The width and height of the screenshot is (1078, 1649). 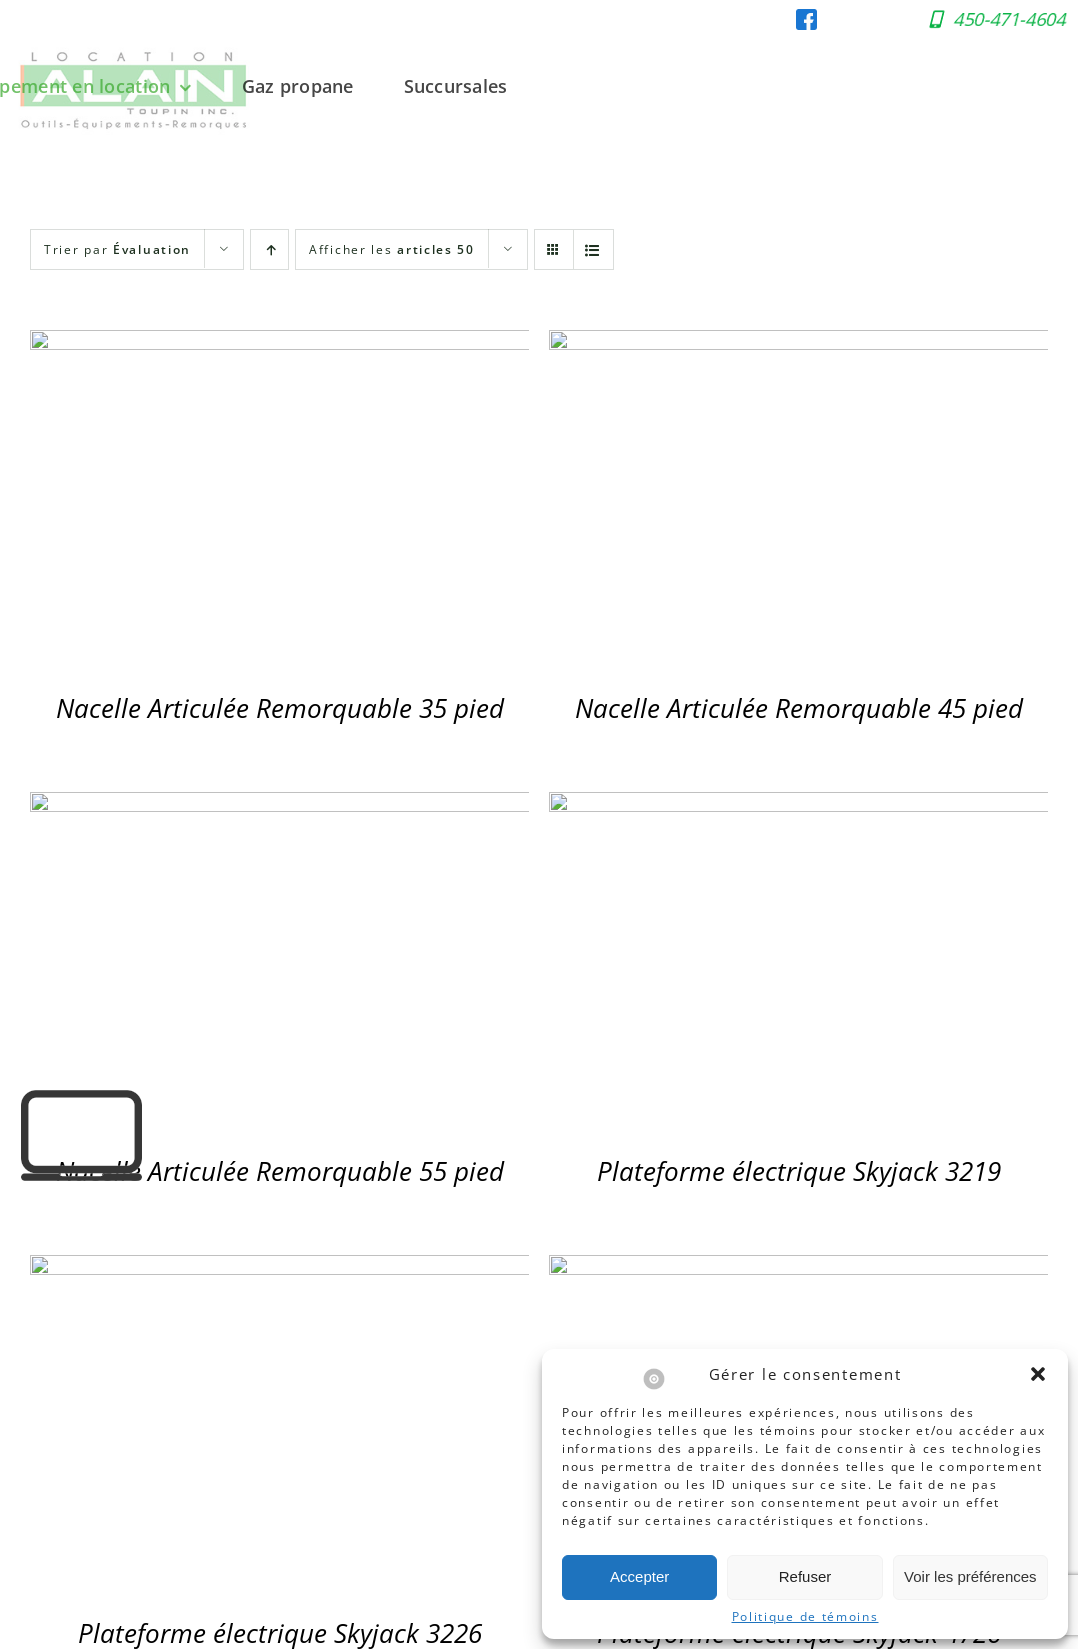 I want to click on indicates optical disc drive or CD/DVD media, so click(x=654, y=1379).